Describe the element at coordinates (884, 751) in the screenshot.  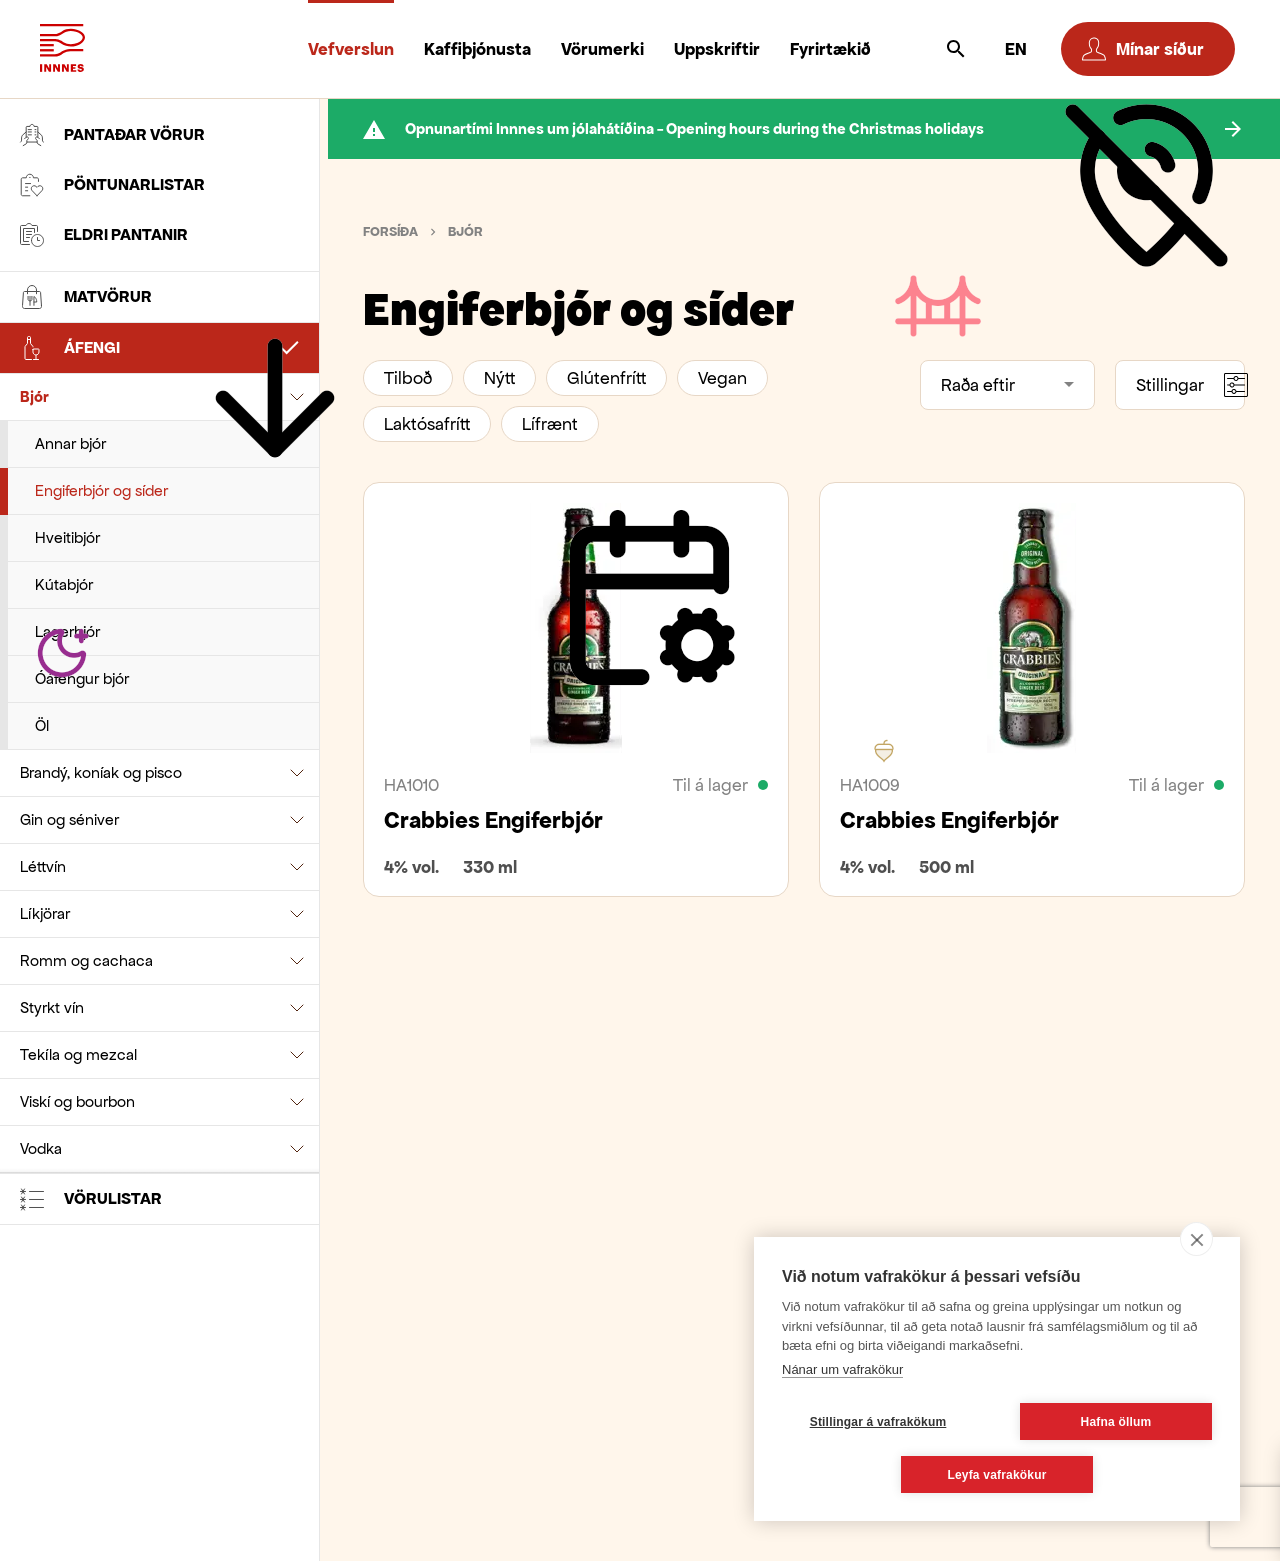
I see `nature or outdoors category indicator` at that location.